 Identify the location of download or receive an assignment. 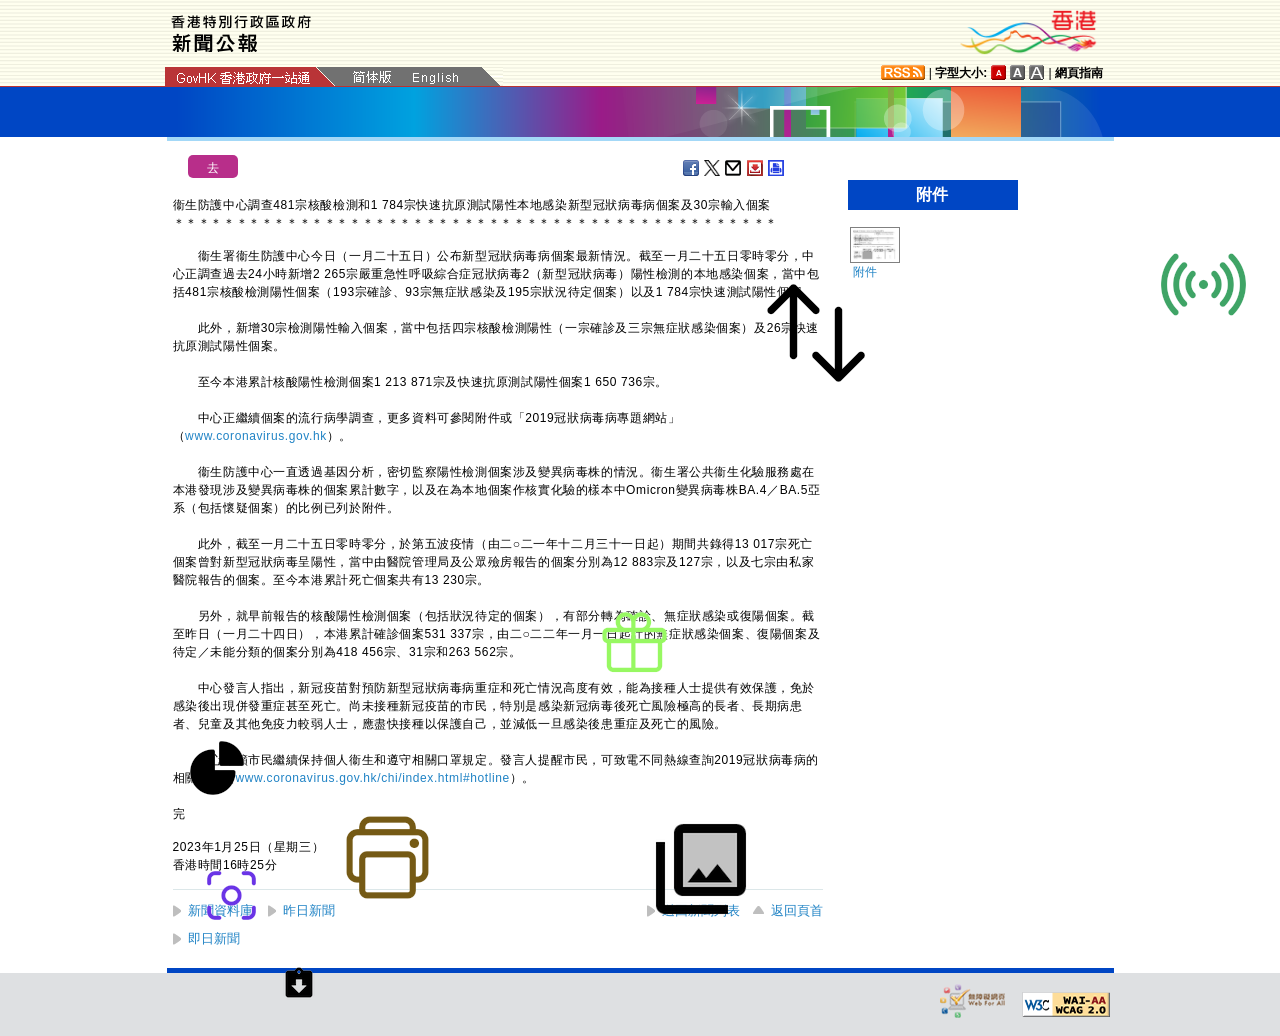
(299, 984).